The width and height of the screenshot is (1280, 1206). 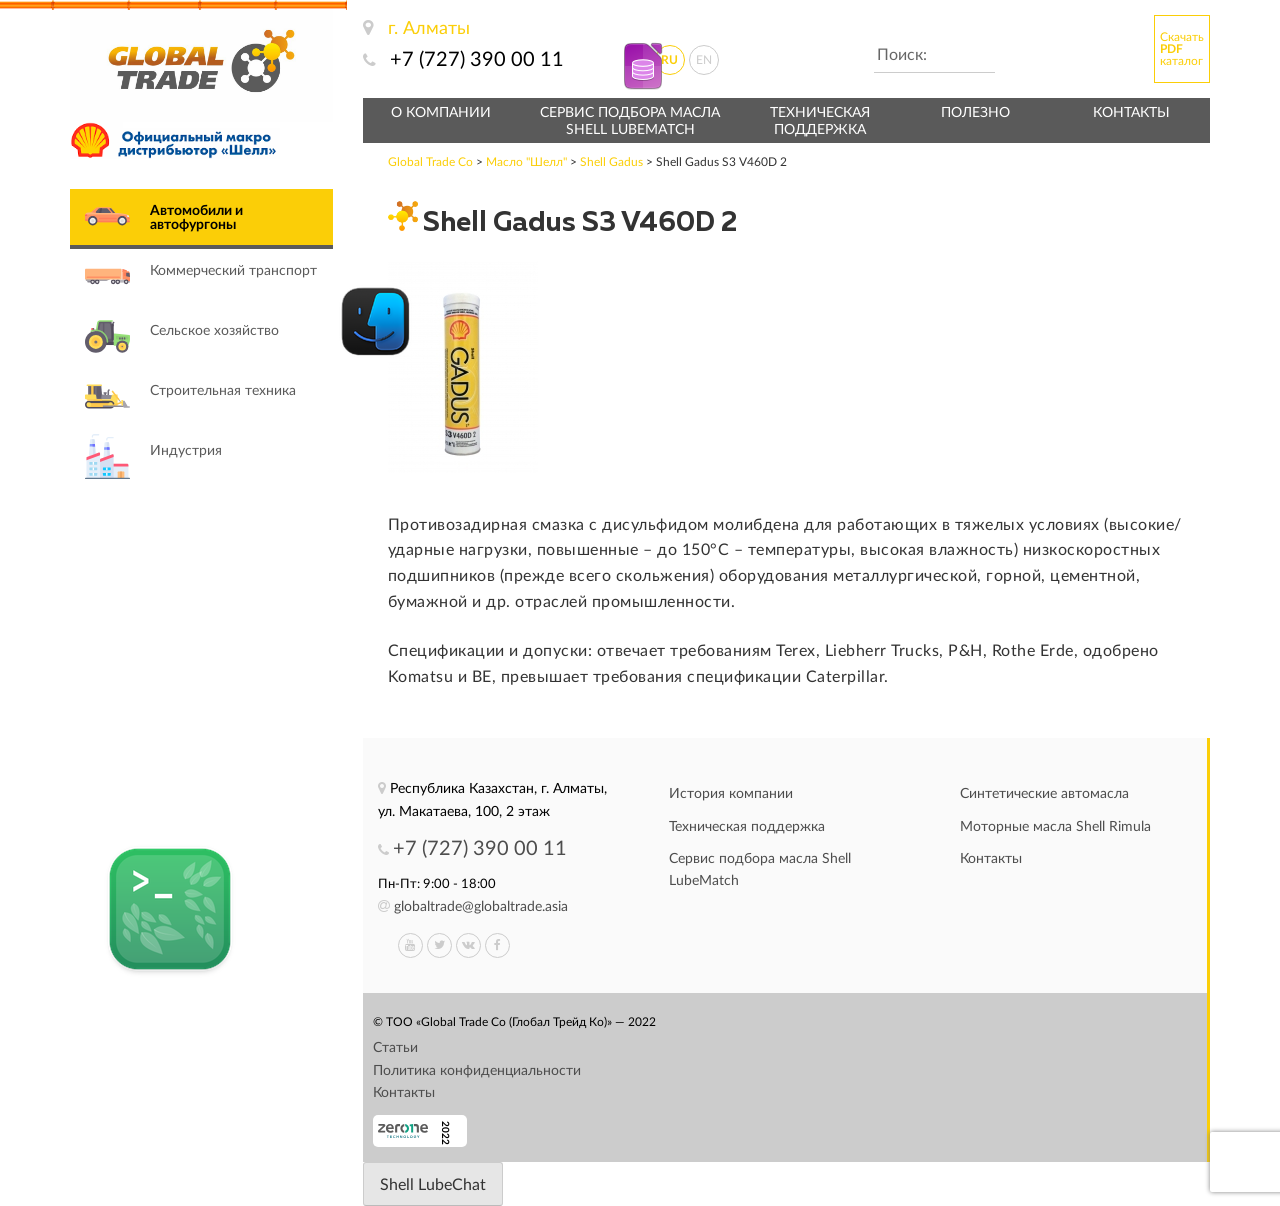 What do you see at coordinates (170, 909) in the screenshot?
I see `open ptyxis terminal emulator` at bounding box center [170, 909].